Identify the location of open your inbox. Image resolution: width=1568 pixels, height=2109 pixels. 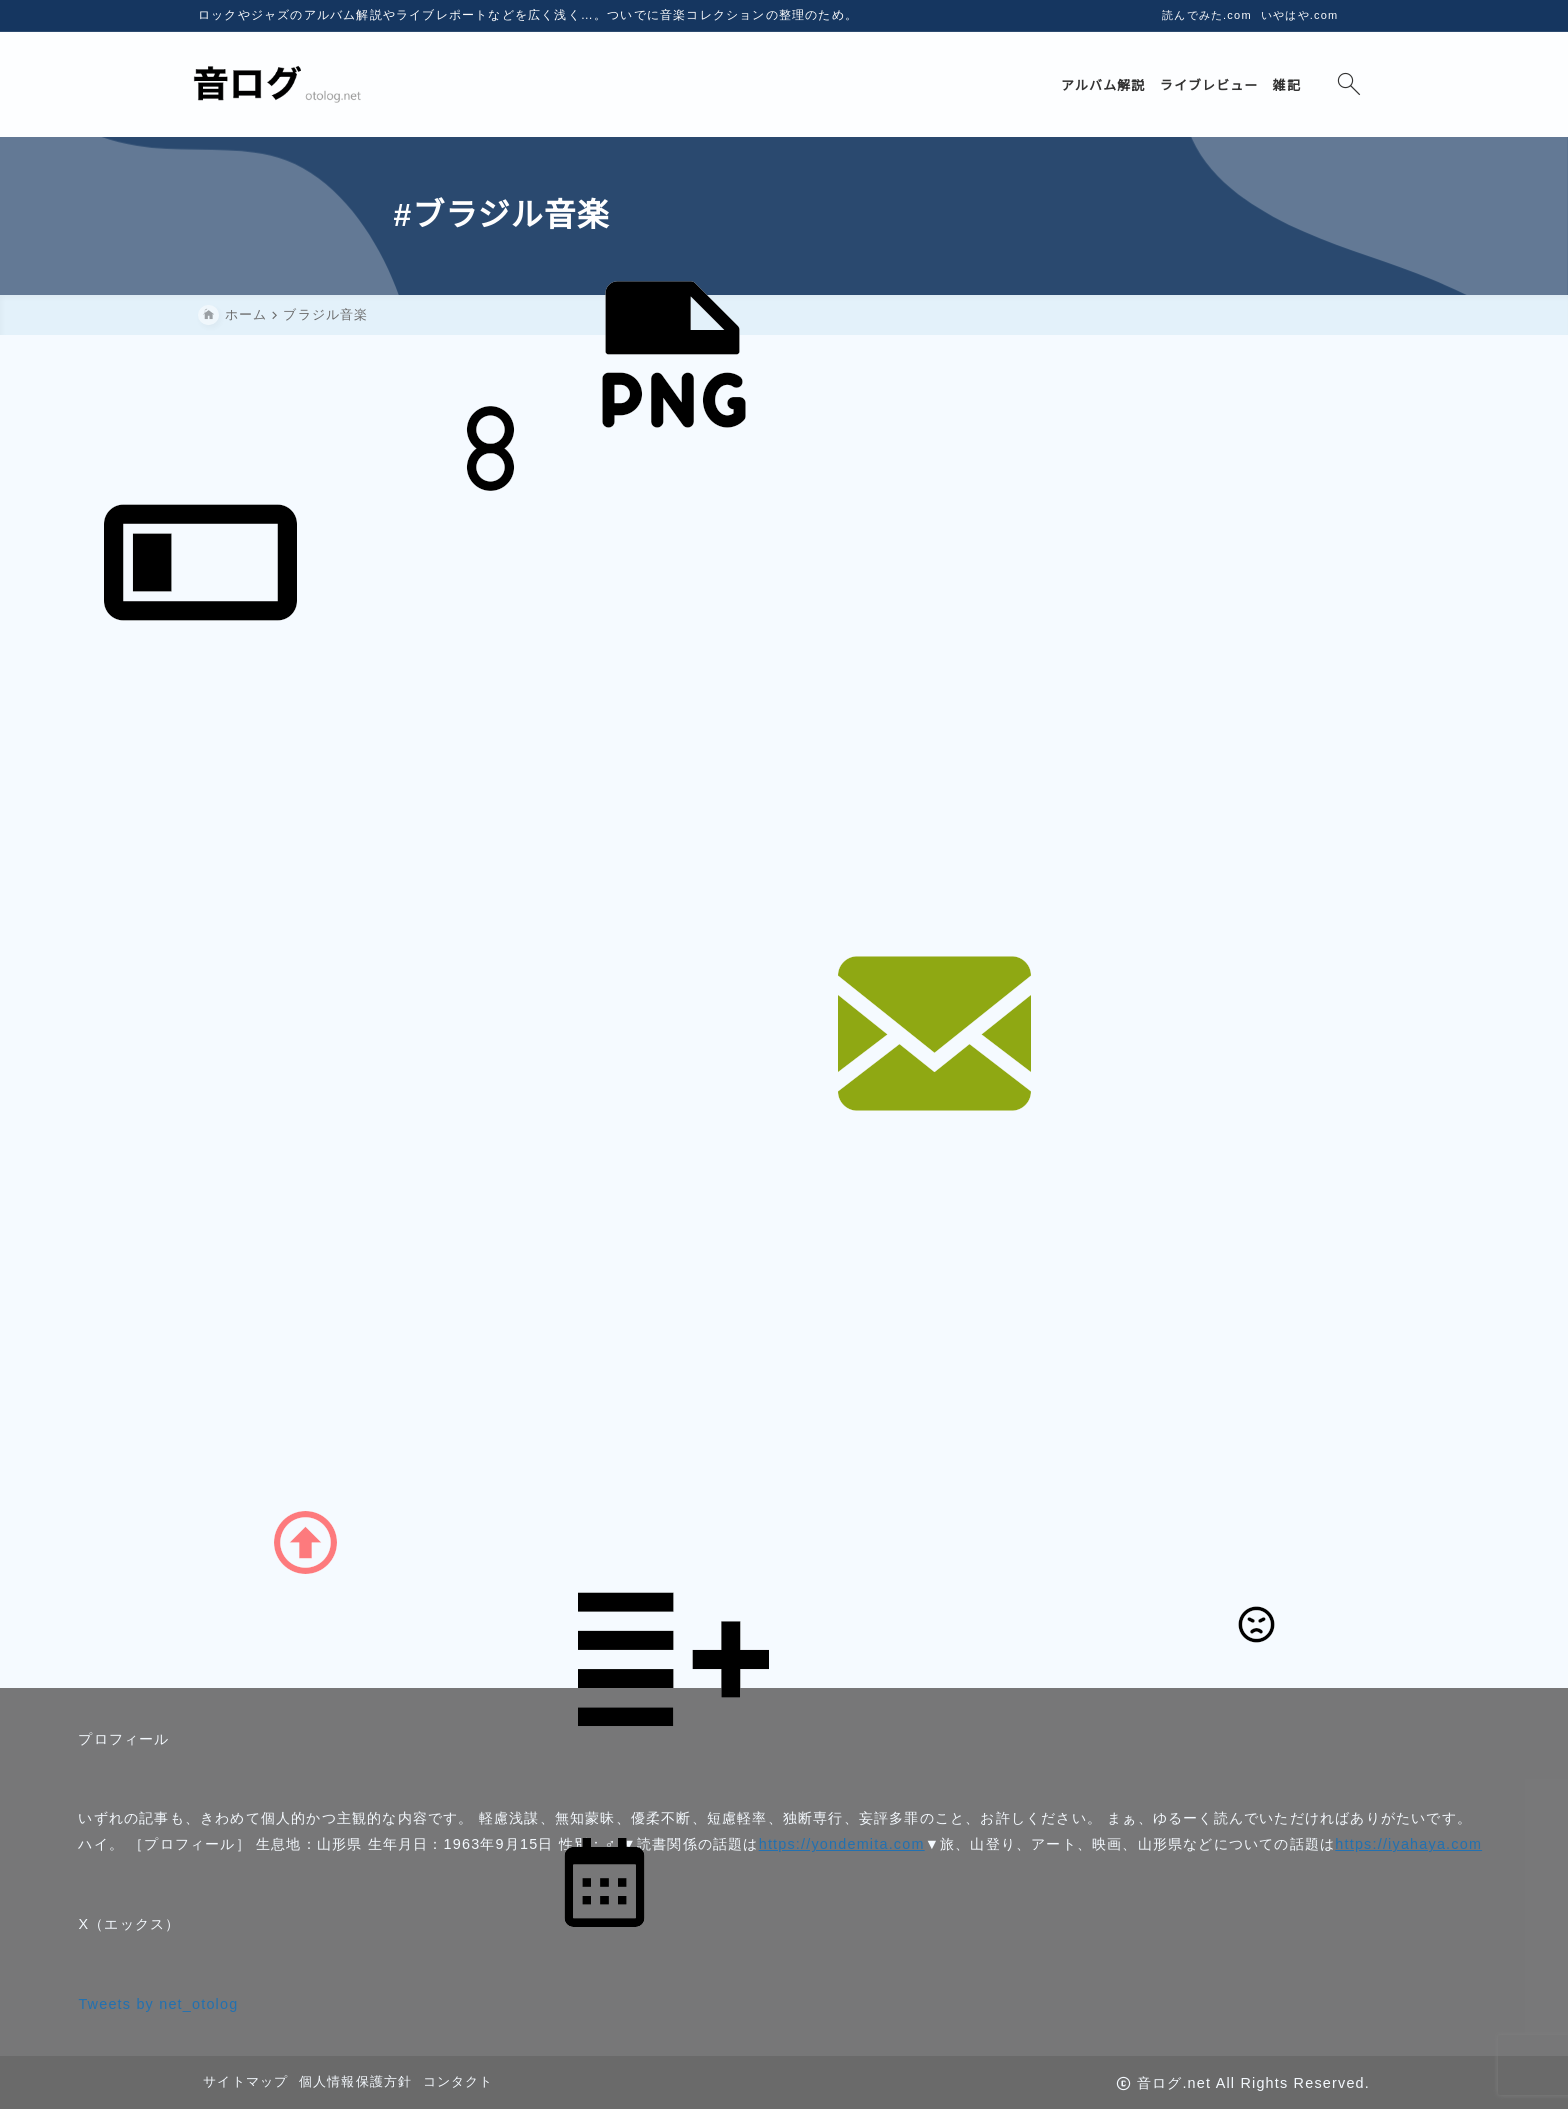
(934, 1033).